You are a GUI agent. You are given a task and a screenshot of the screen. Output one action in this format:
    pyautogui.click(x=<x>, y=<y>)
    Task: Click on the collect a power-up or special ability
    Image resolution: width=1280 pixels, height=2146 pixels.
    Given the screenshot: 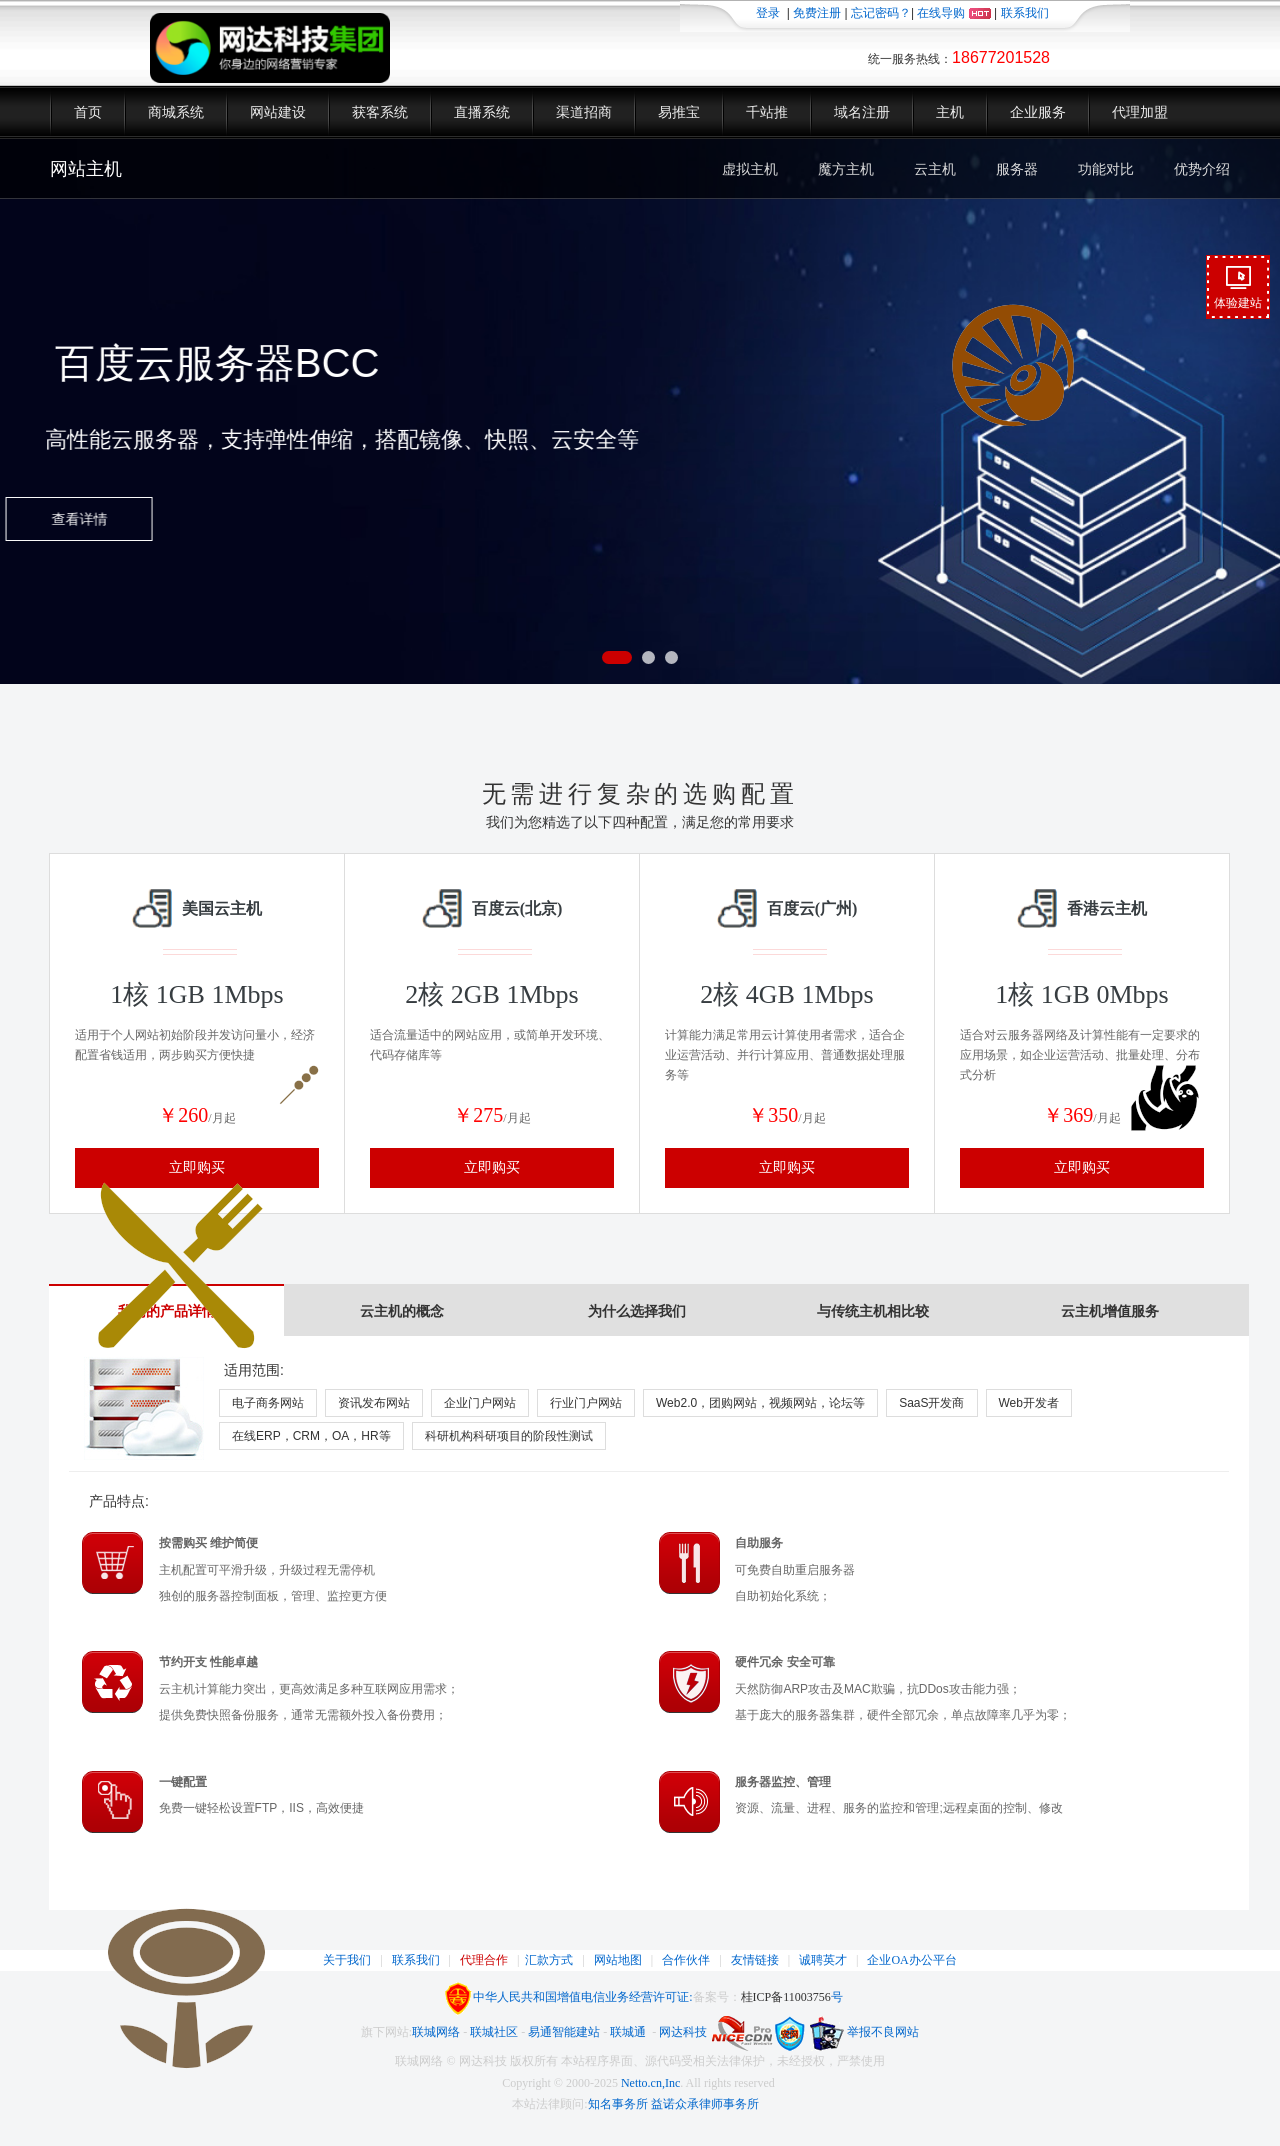 What is the action you would take?
    pyautogui.click(x=186, y=1981)
    